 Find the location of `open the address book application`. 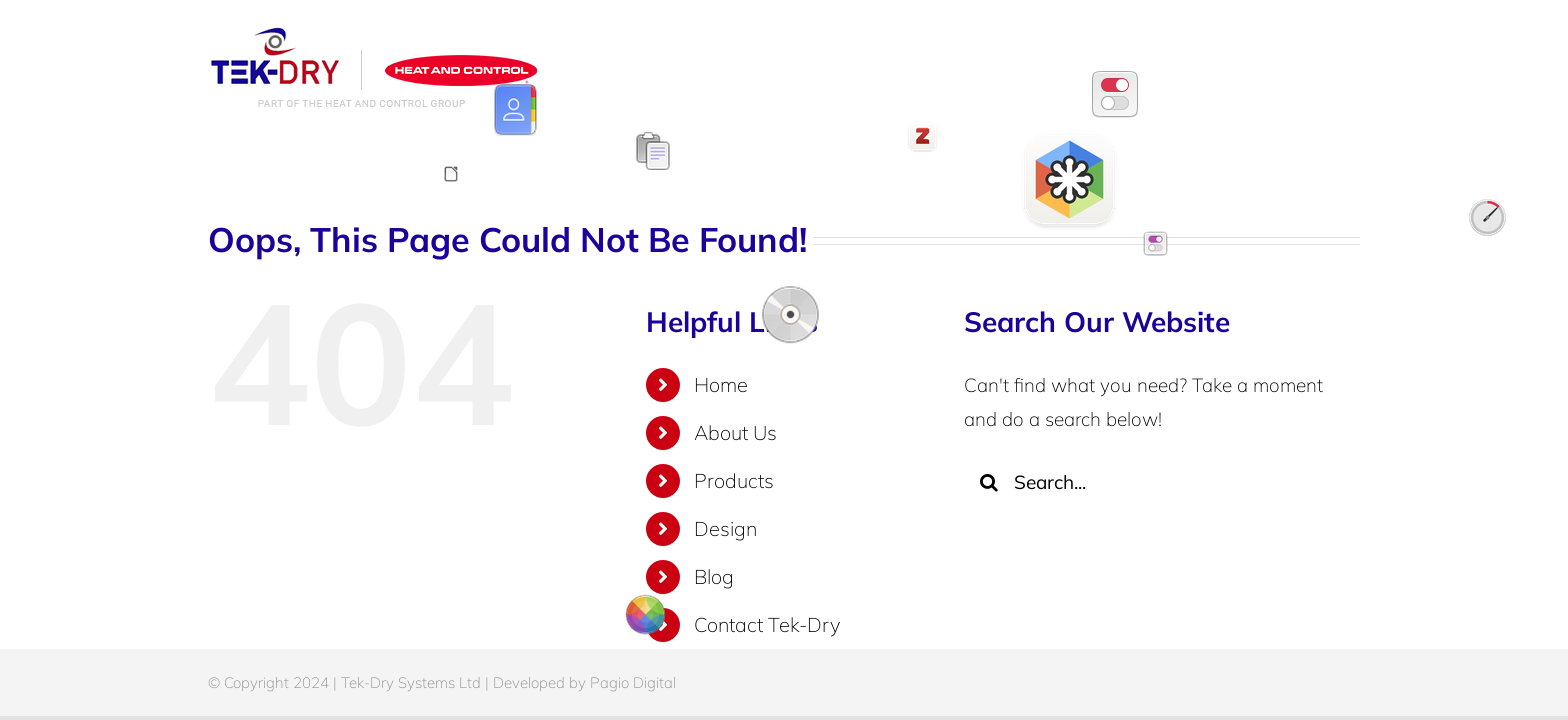

open the address book application is located at coordinates (515, 109).